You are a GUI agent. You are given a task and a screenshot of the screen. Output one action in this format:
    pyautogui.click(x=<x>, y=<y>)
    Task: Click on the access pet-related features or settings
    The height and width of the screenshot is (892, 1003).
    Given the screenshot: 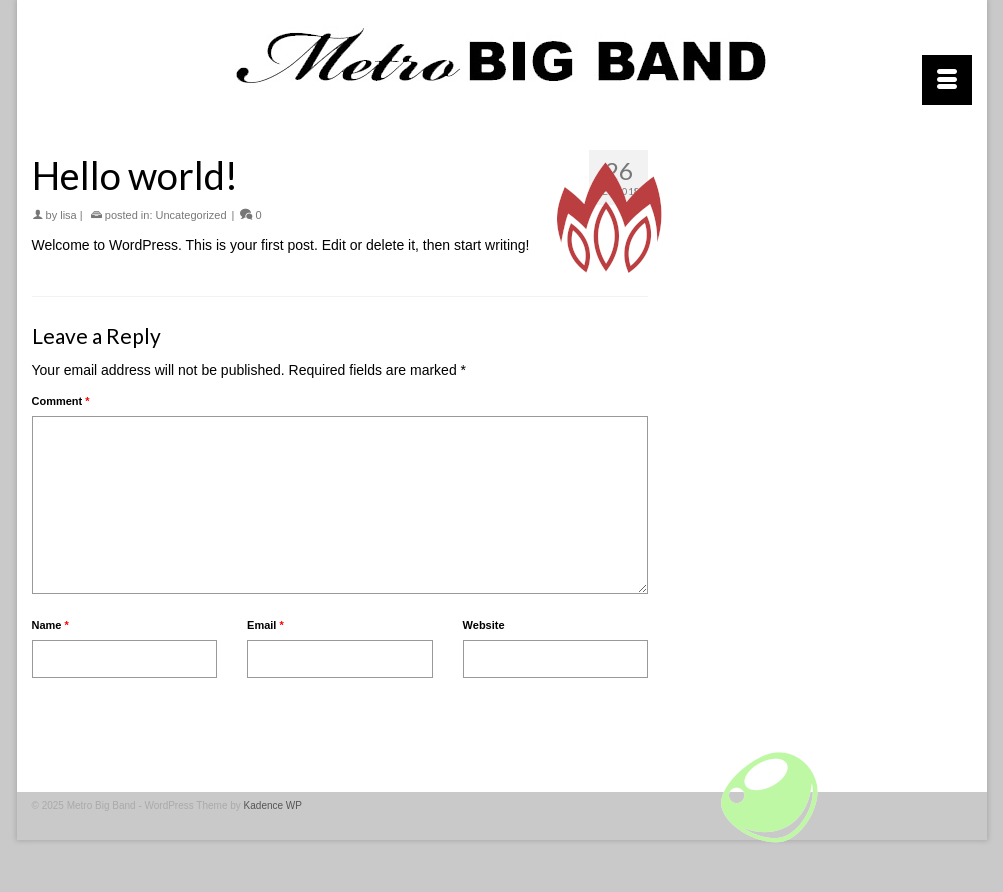 What is the action you would take?
    pyautogui.click(x=609, y=217)
    